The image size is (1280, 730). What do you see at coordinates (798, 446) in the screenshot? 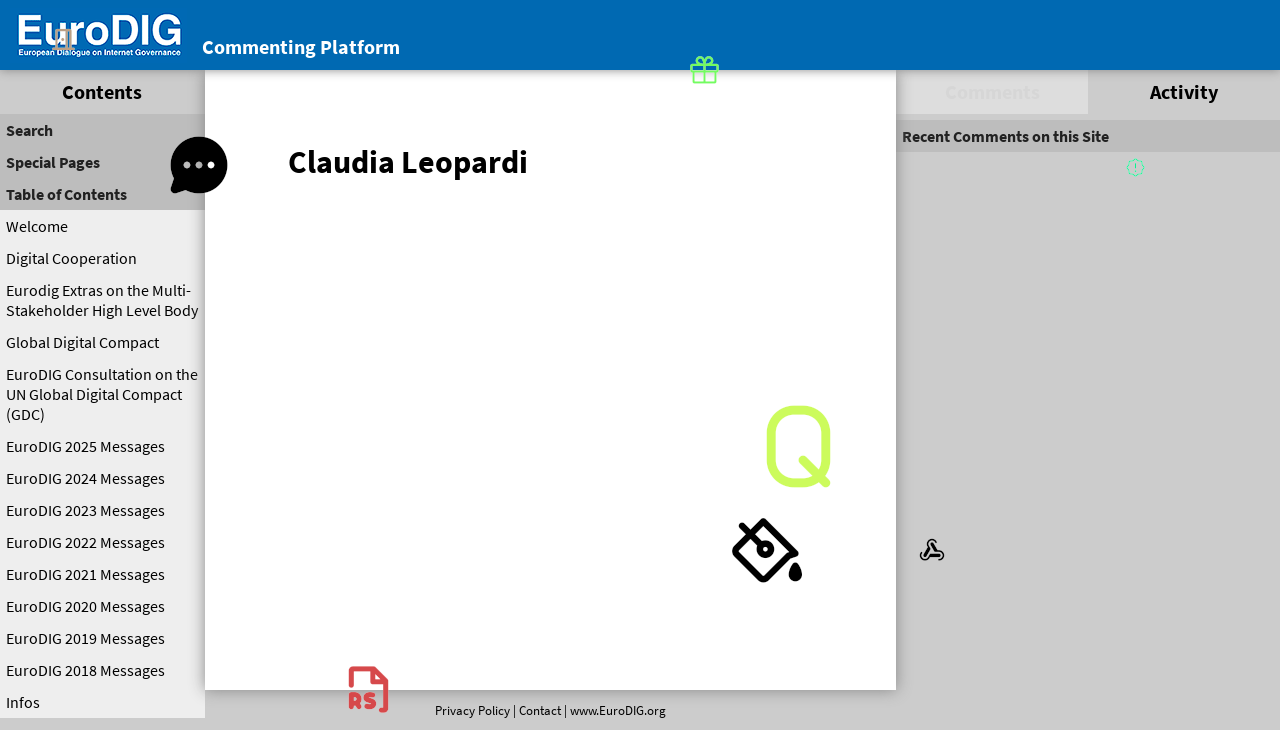
I see `represents the letter Q in alphabetical navigation` at bounding box center [798, 446].